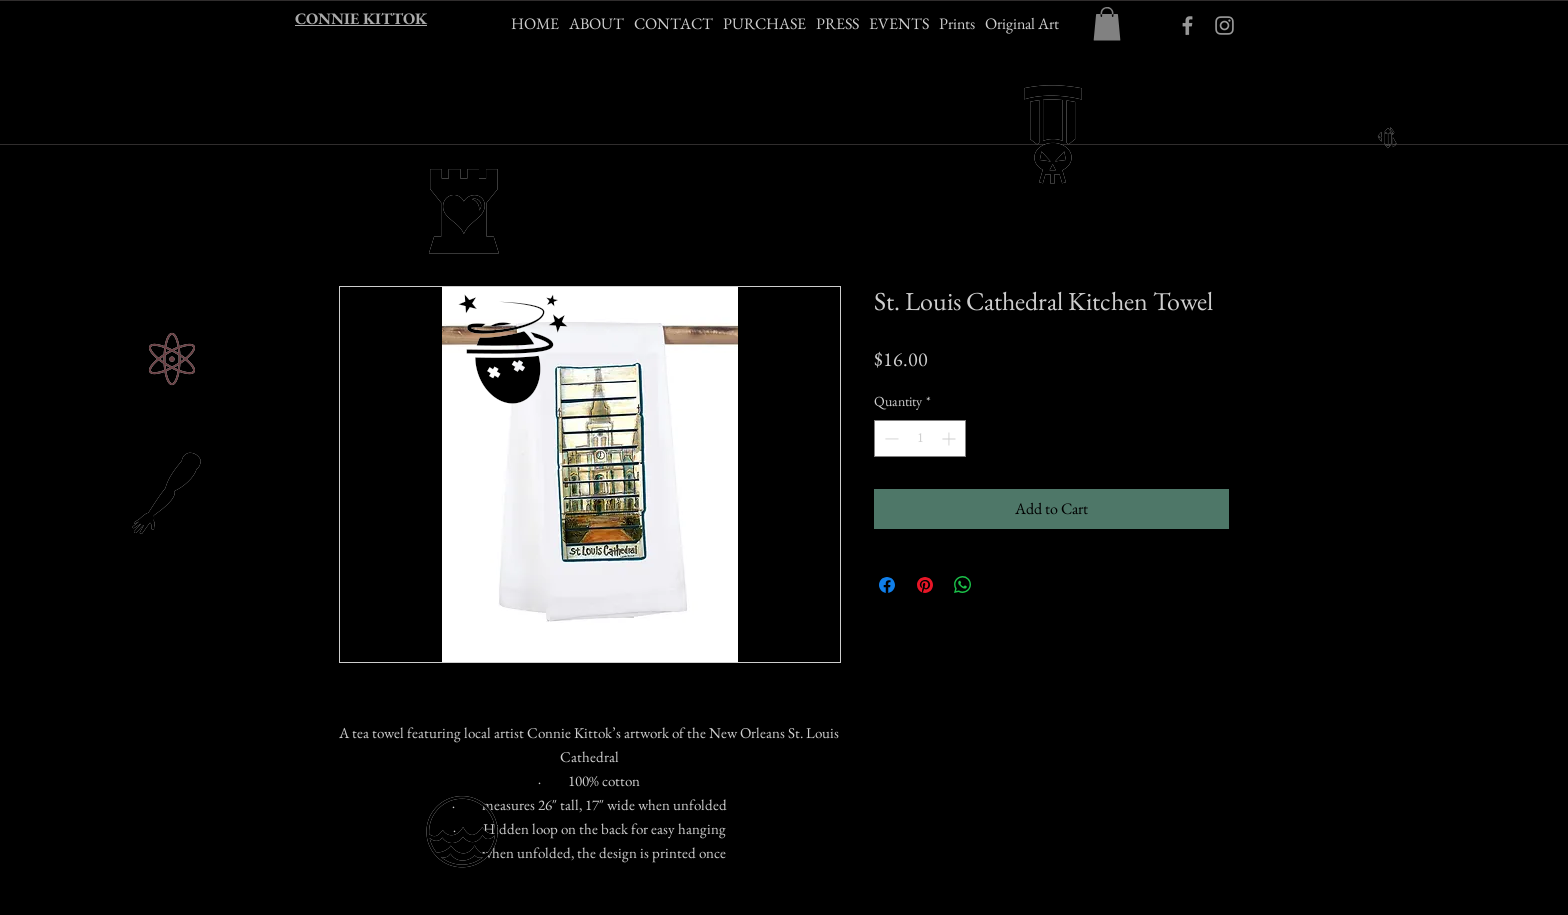  What do you see at coordinates (464, 211) in the screenshot?
I see `access your favorite or saved fortress in a game` at bounding box center [464, 211].